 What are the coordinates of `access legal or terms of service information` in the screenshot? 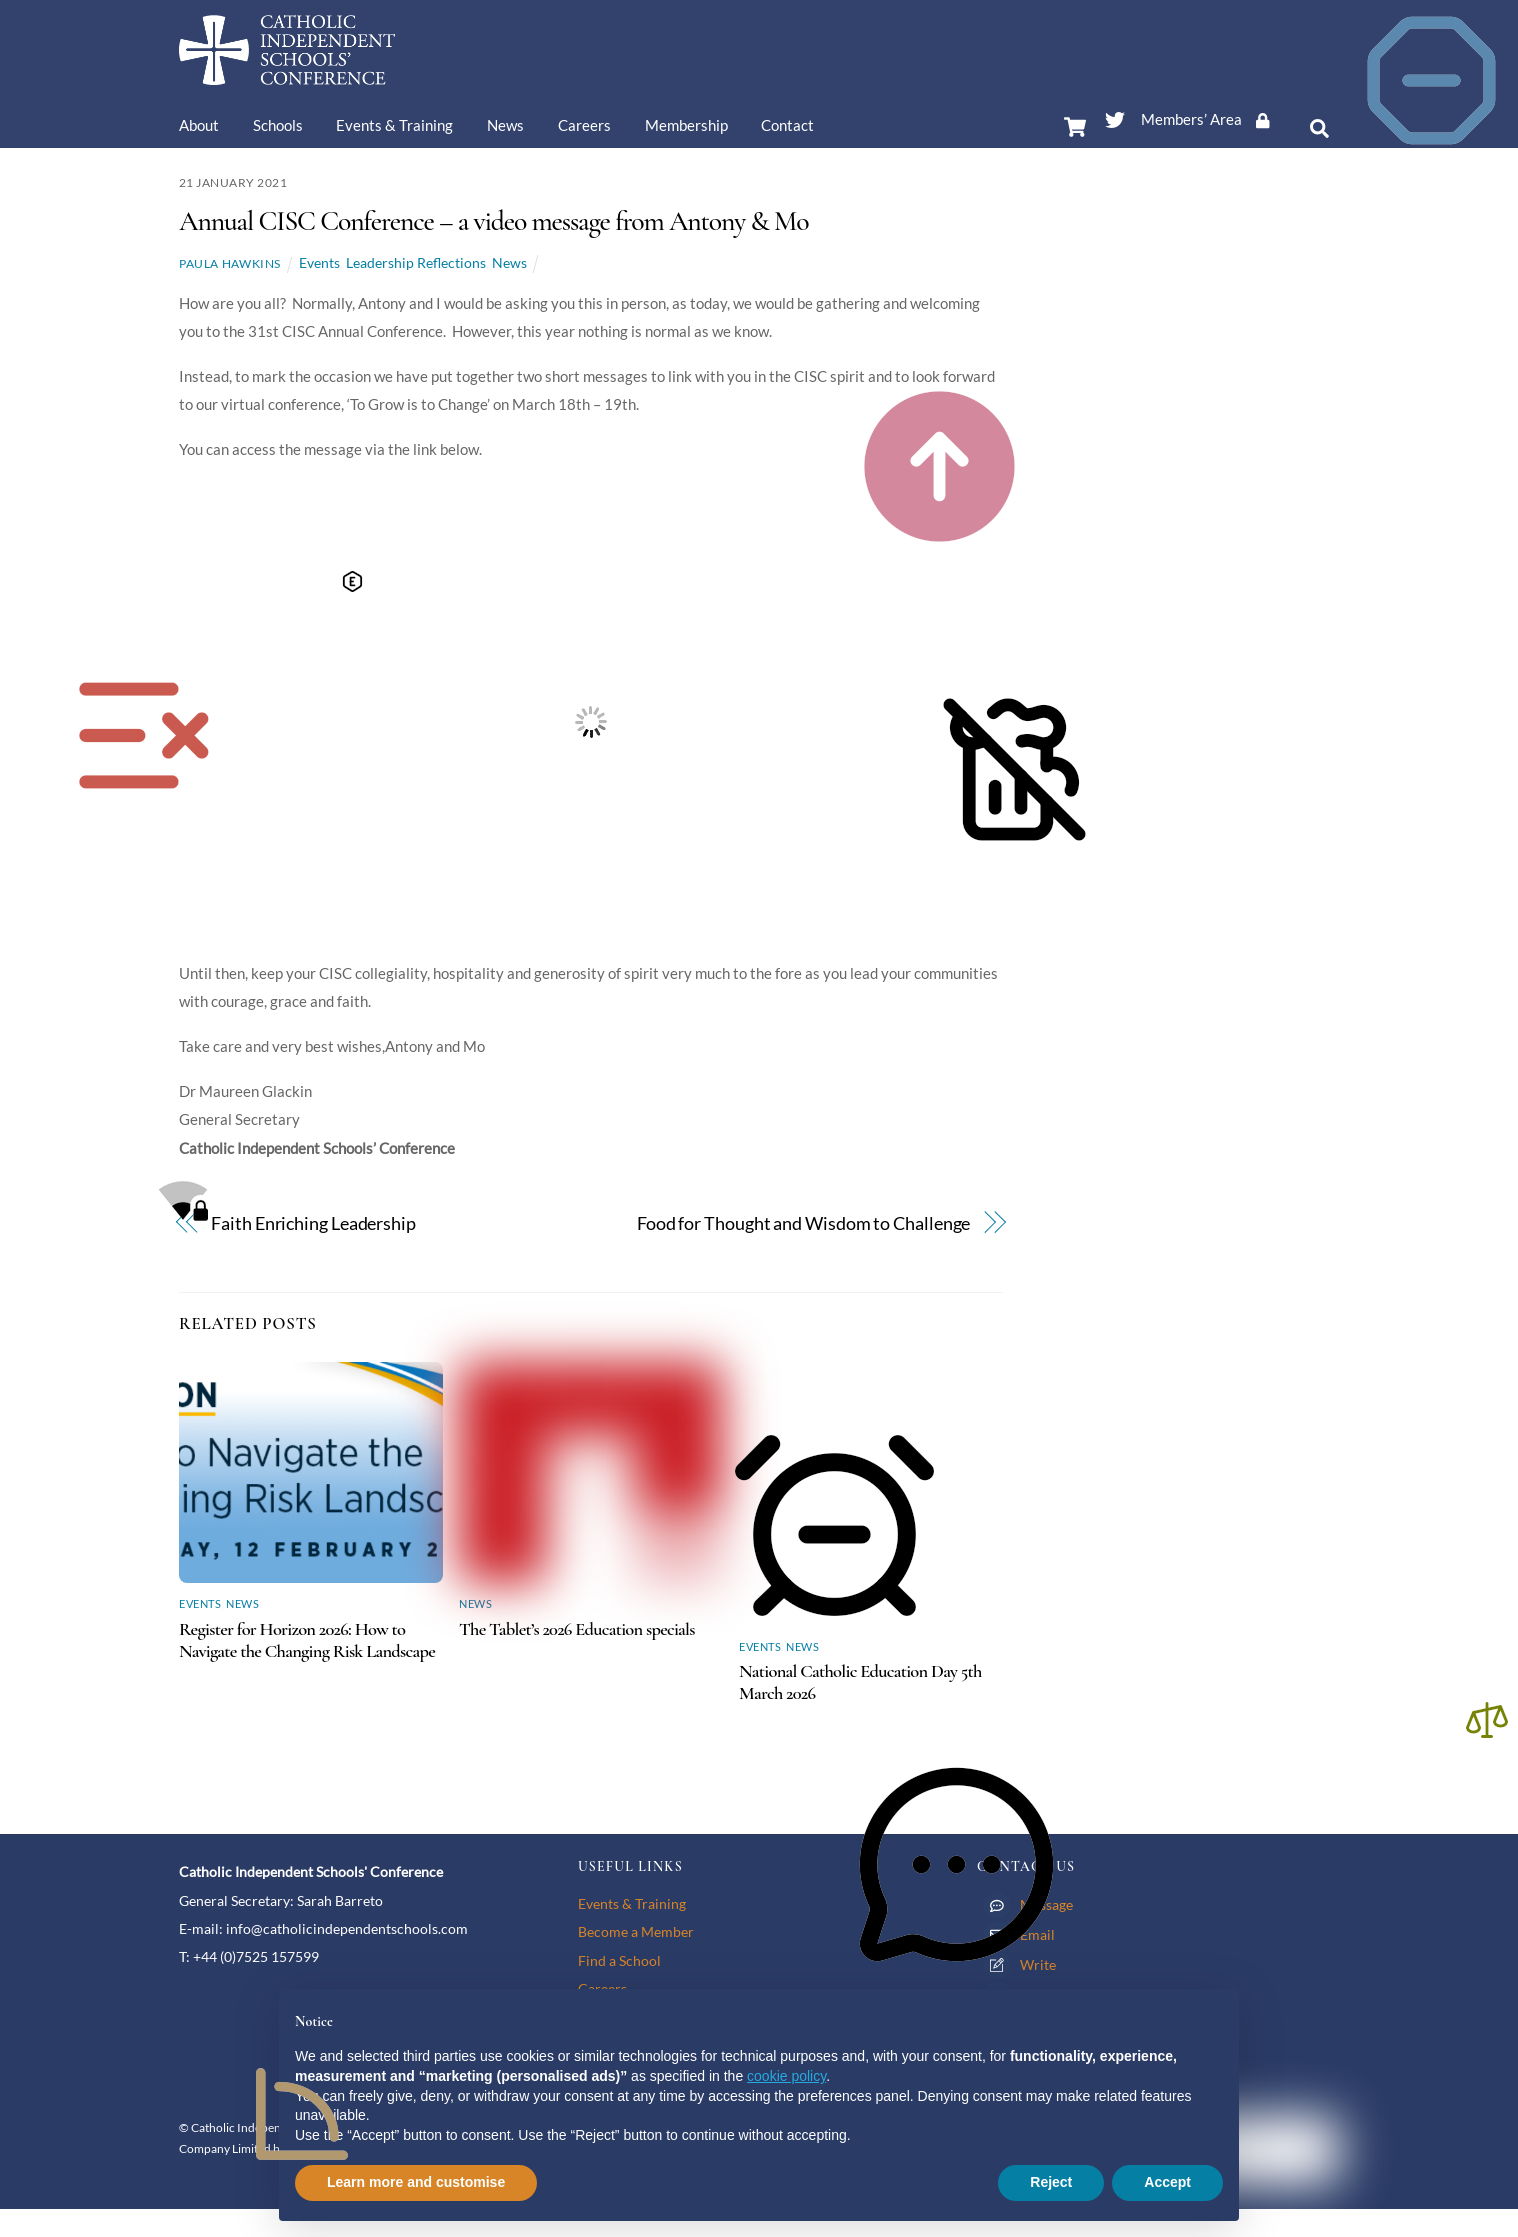 It's located at (1487, 1720).